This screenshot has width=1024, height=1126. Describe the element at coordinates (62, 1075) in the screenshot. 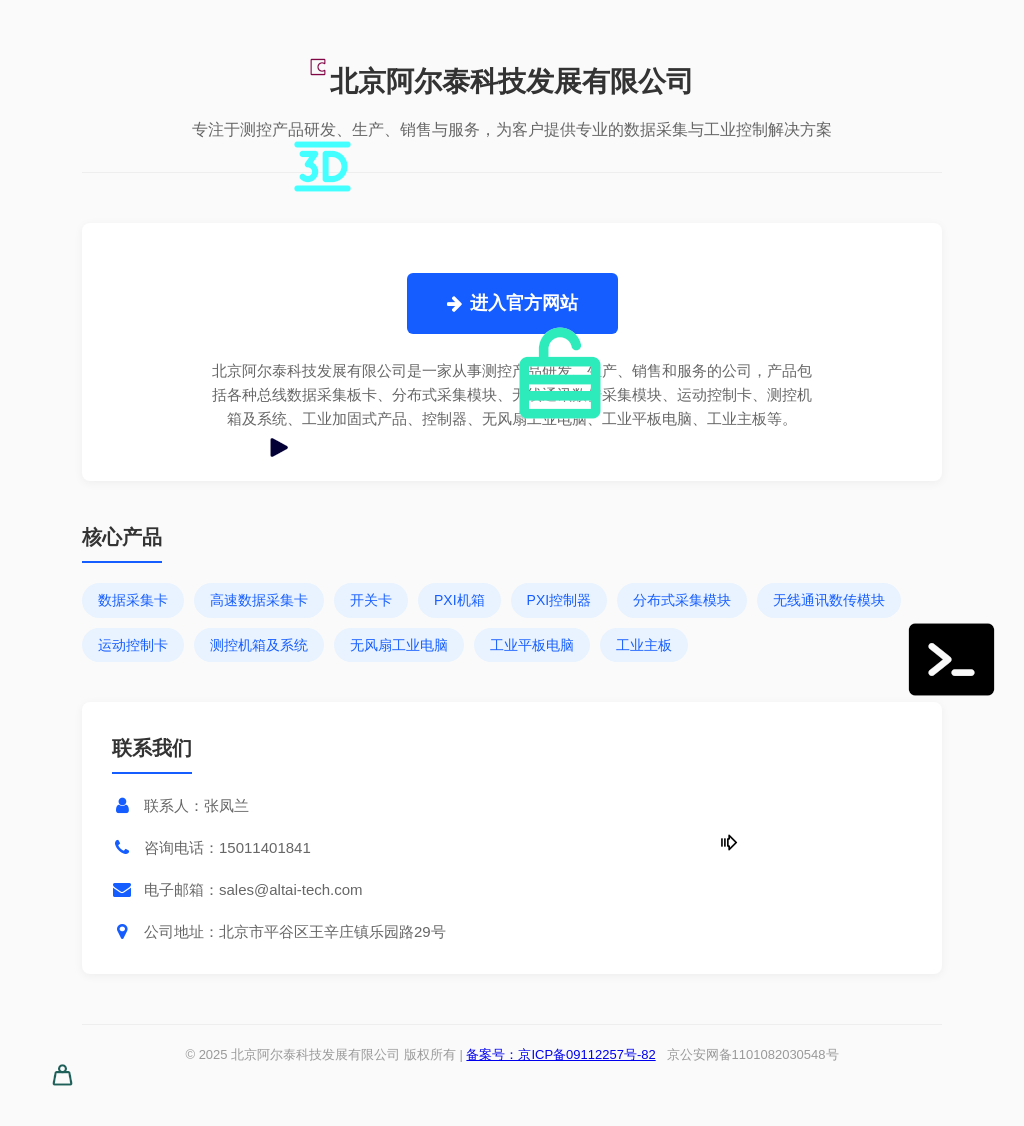

I see `set or adjust item weight` at that location.